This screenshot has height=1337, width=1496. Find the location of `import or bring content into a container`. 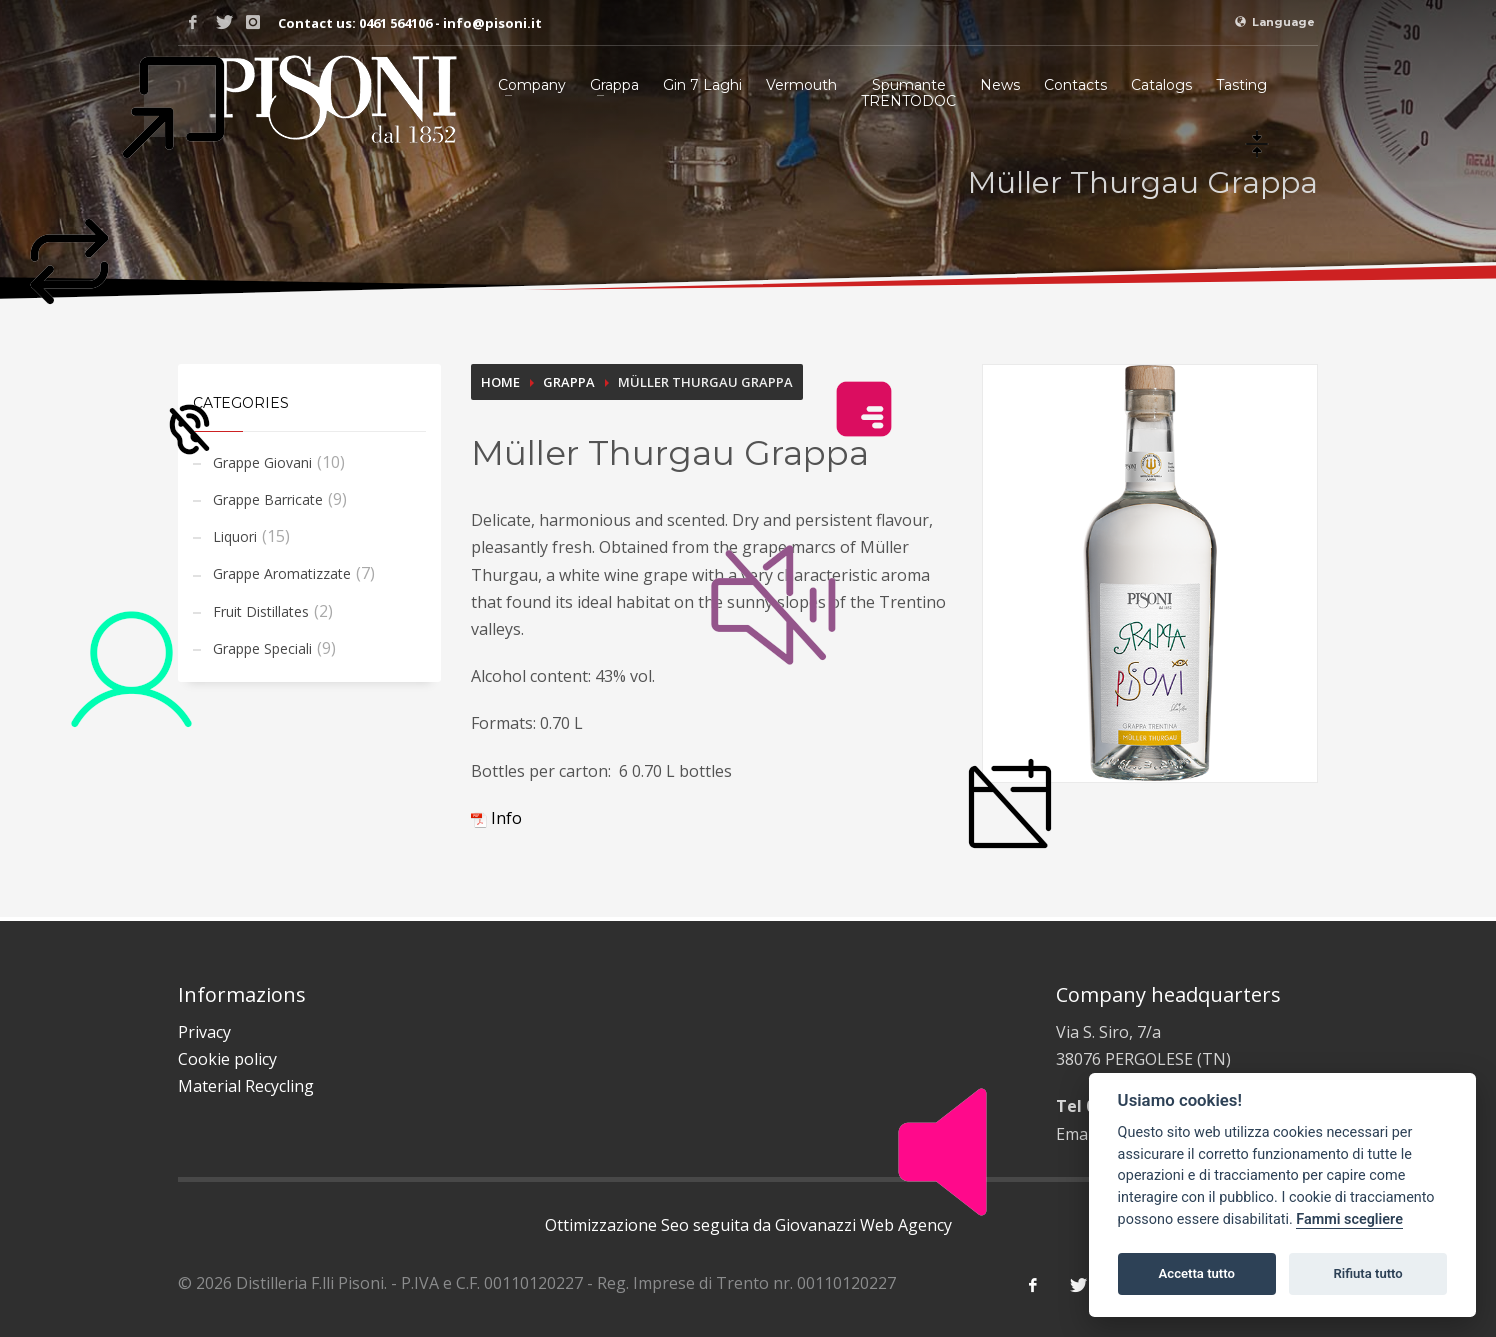

import or bring content into a container is located at coordinates (173, 107).